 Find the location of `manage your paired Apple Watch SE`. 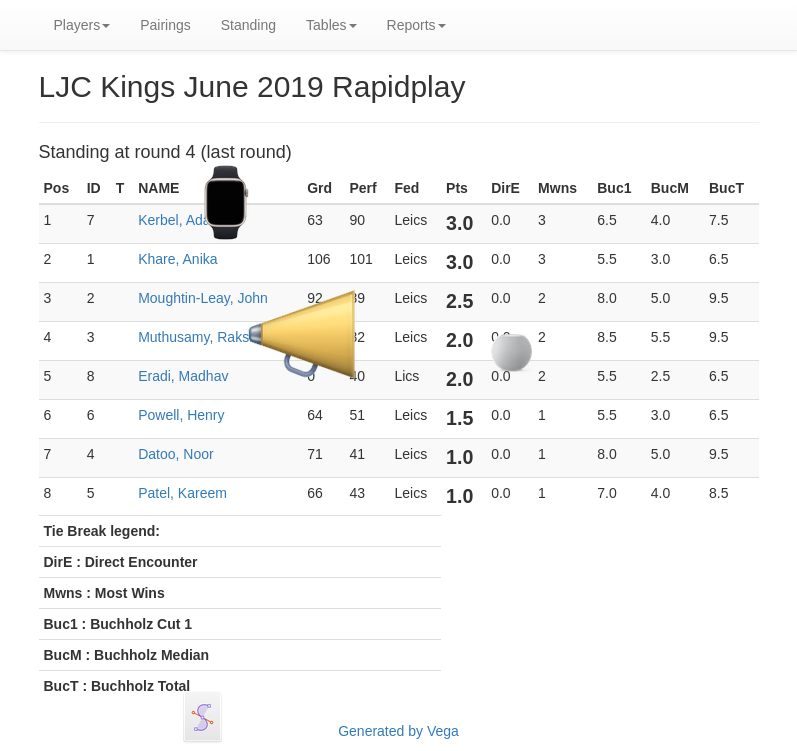

manage your paired Apple Watch SE is located at coordinates (225, 202).